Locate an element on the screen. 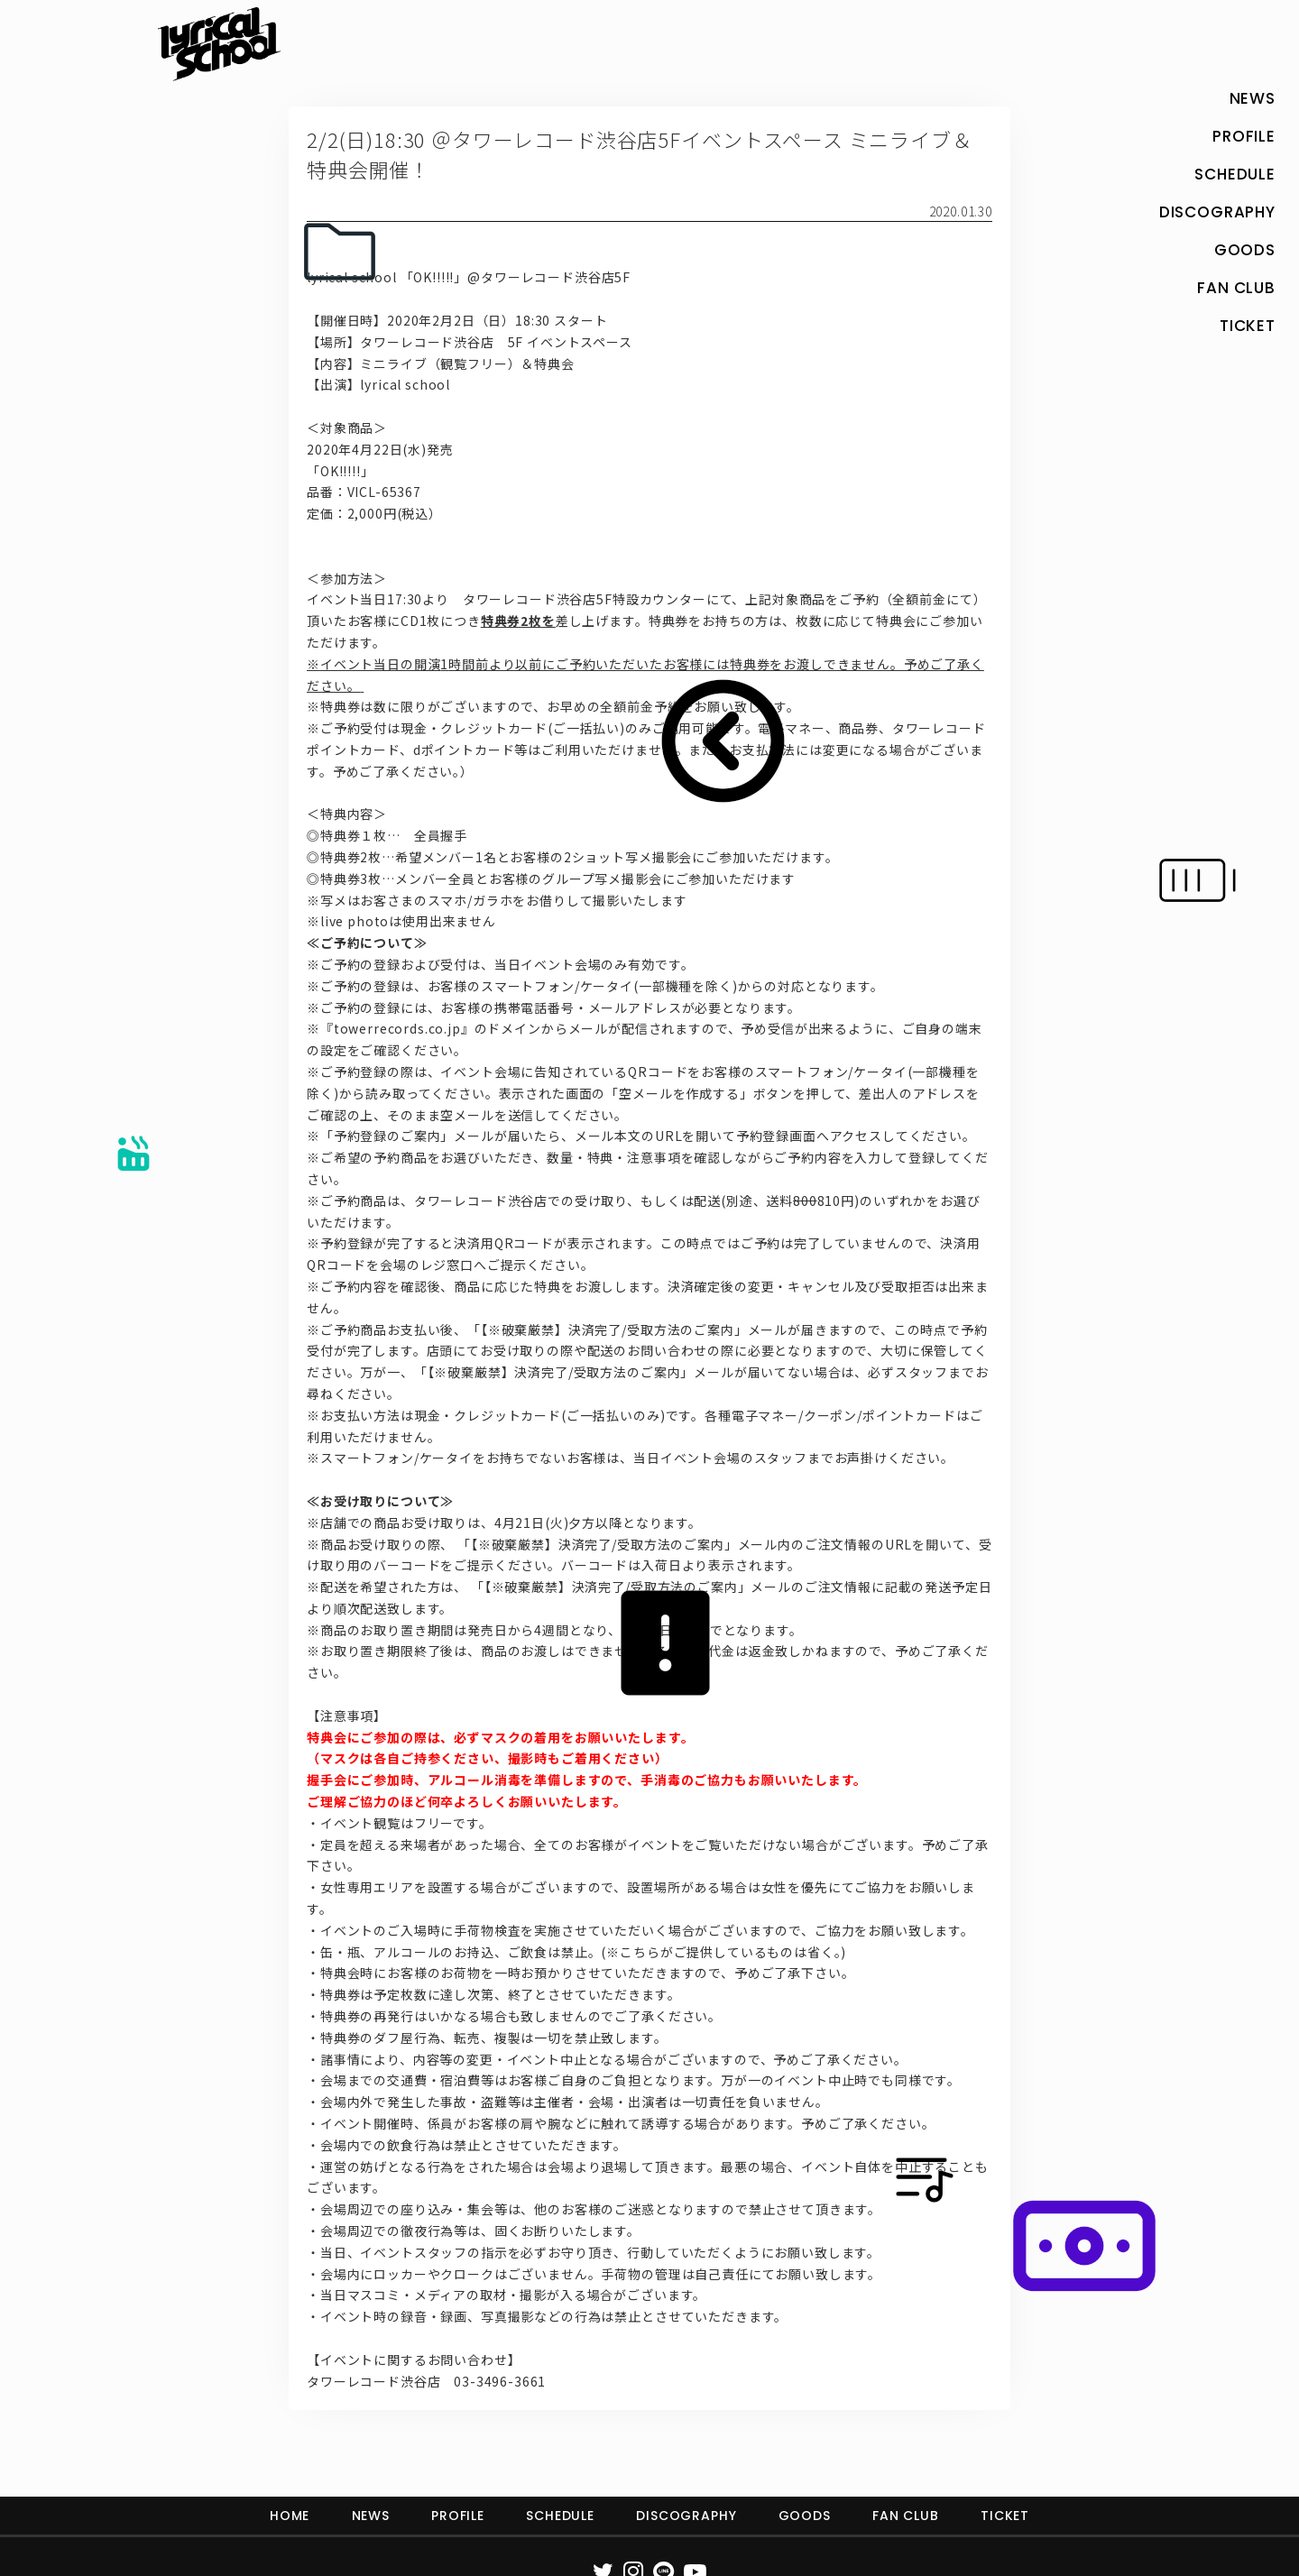 The image size is (1299, 2576). view payment or cash options is located at coordinates (1084, 2246).